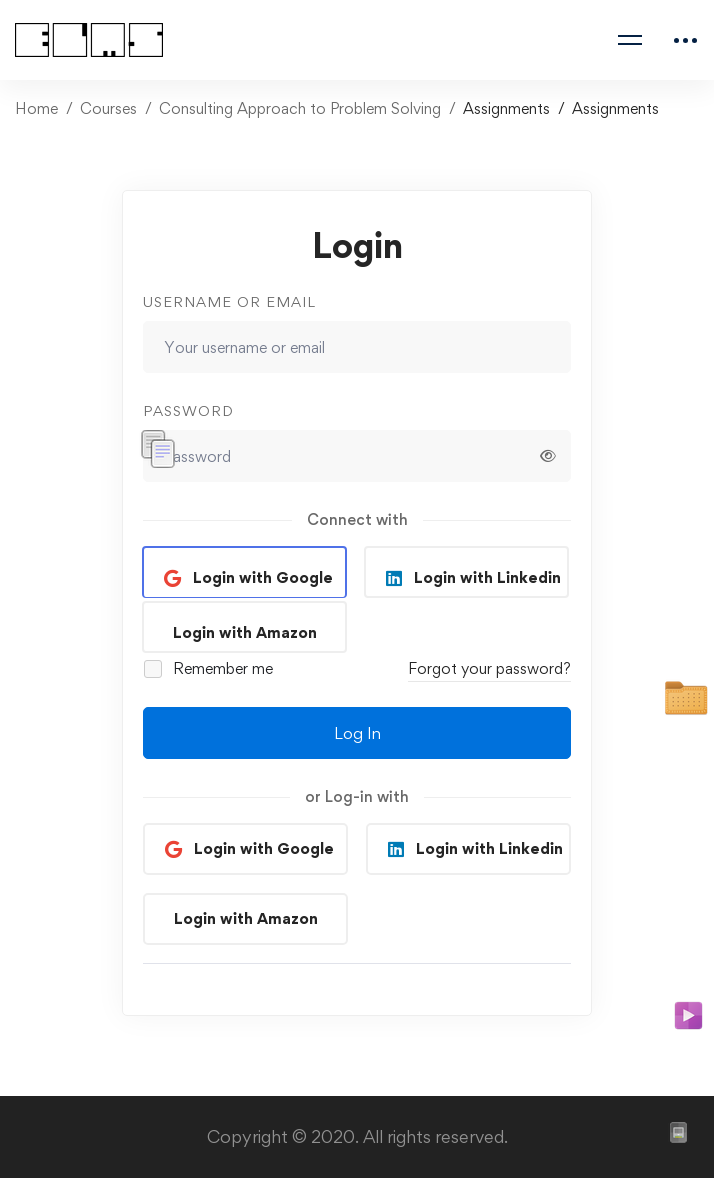  I want to click on copy selected content to clipboard, so click(158, 449).